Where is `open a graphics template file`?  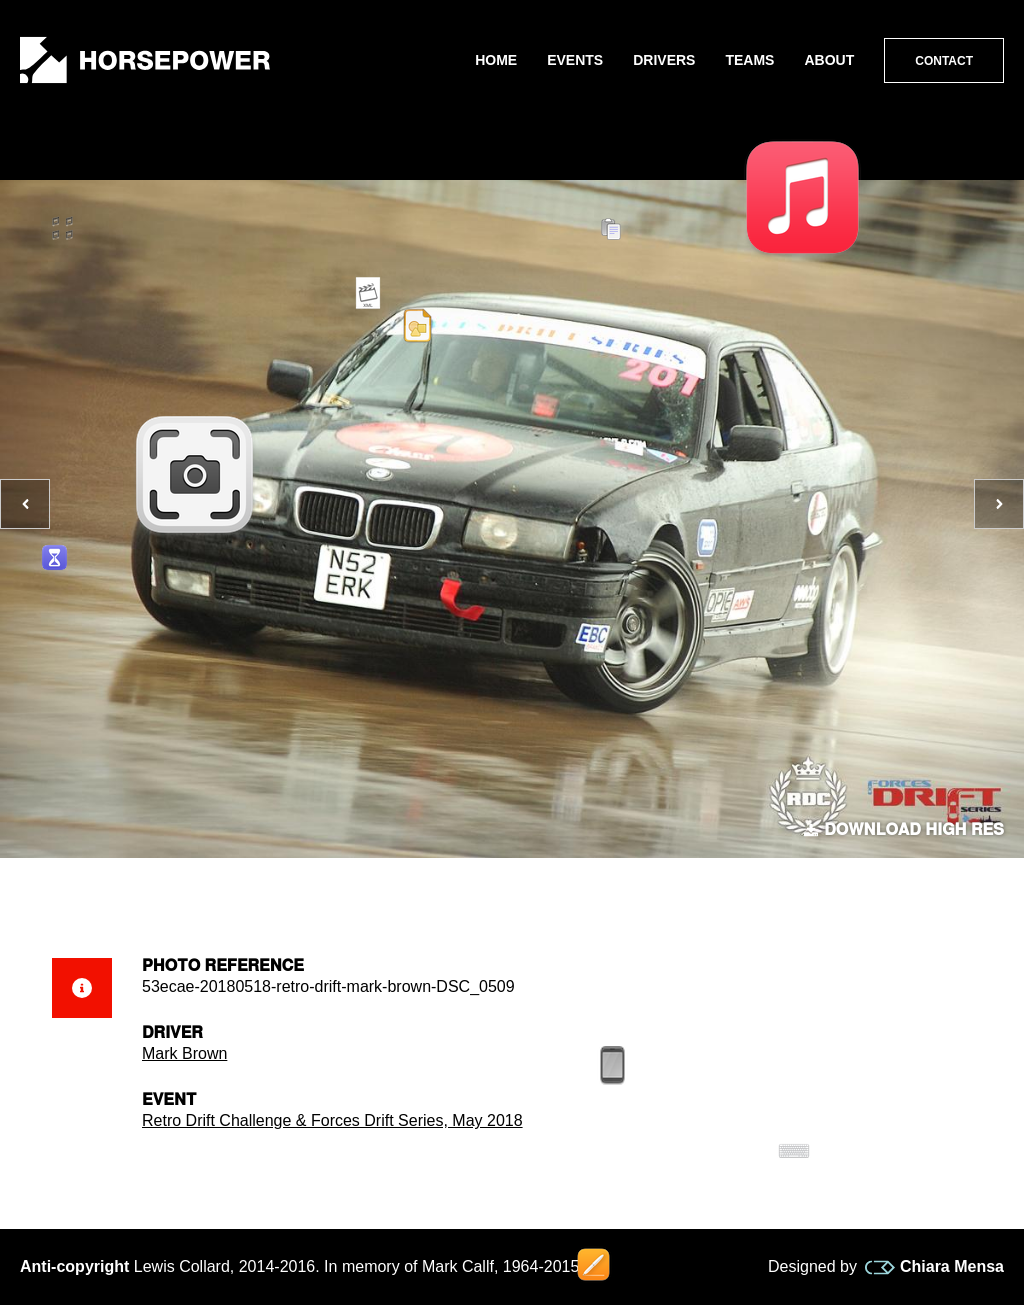
open a graphics template file is located at coordinates (417, 325).